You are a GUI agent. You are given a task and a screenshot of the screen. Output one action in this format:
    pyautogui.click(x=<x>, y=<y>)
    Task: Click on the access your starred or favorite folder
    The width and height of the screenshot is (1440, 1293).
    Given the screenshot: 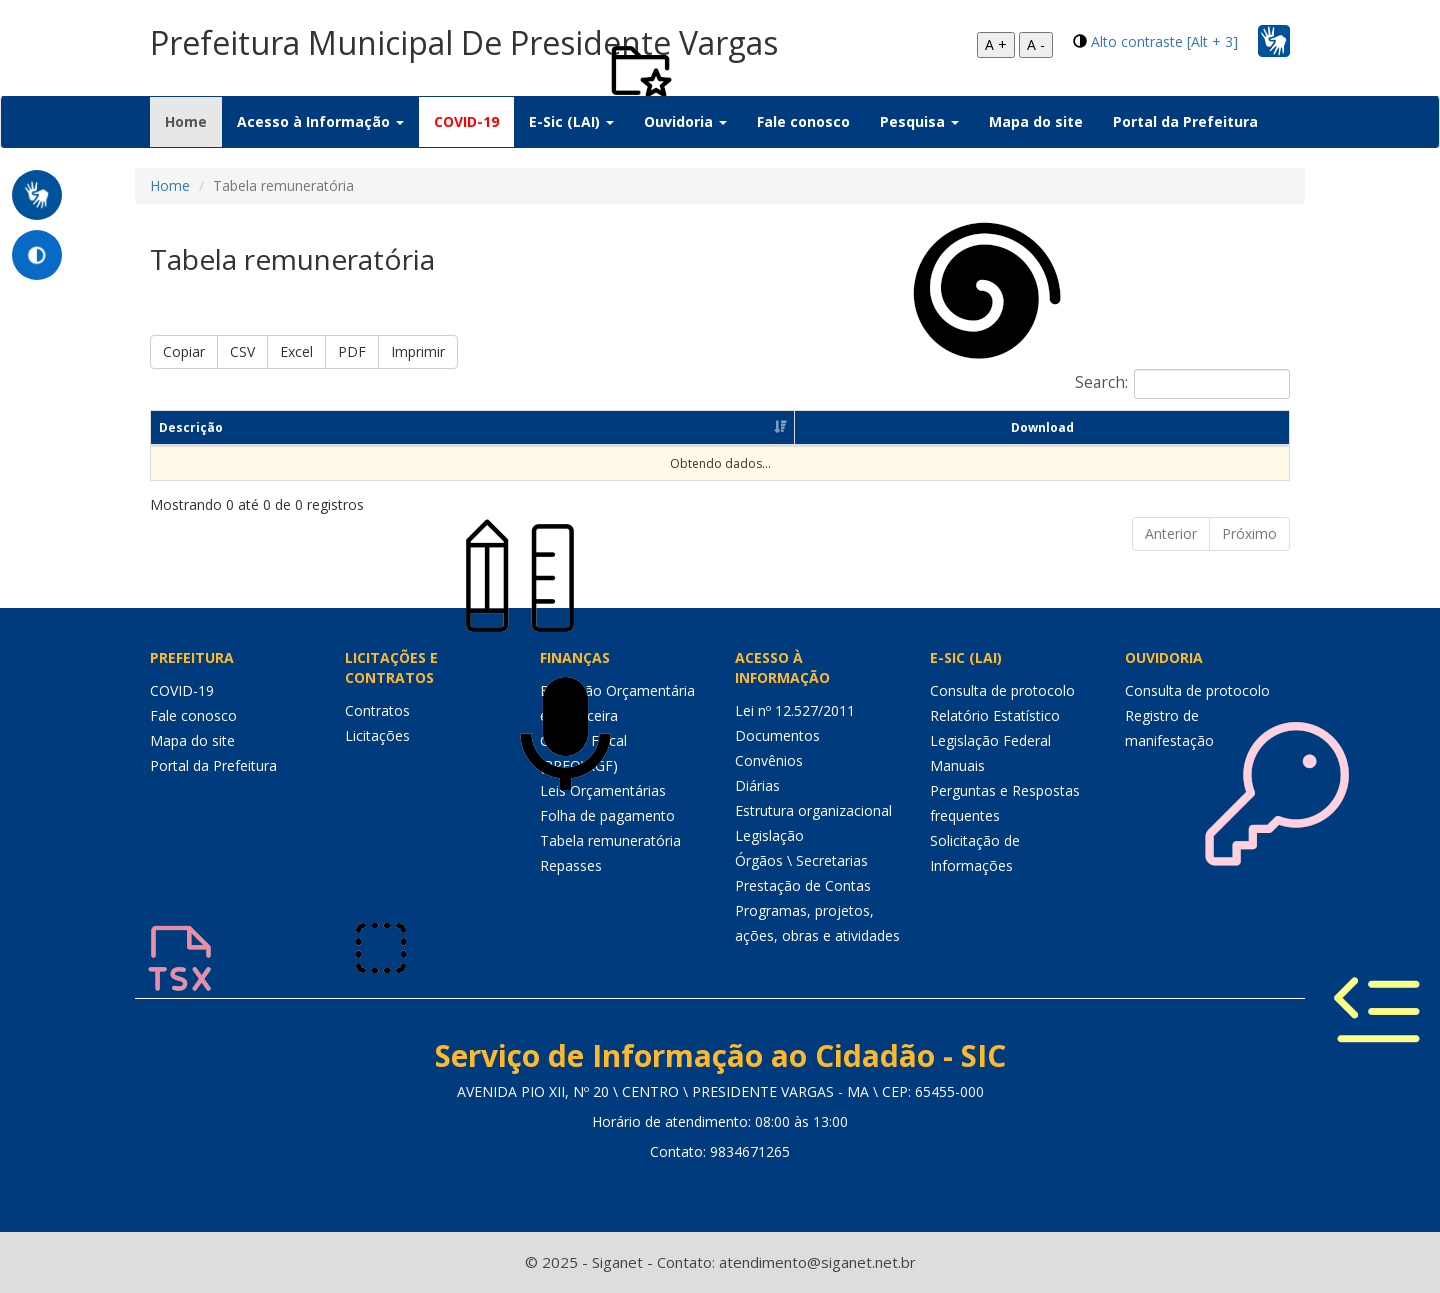 What is the action you would take?
    pyautogui.click(x=640, y=70)
    